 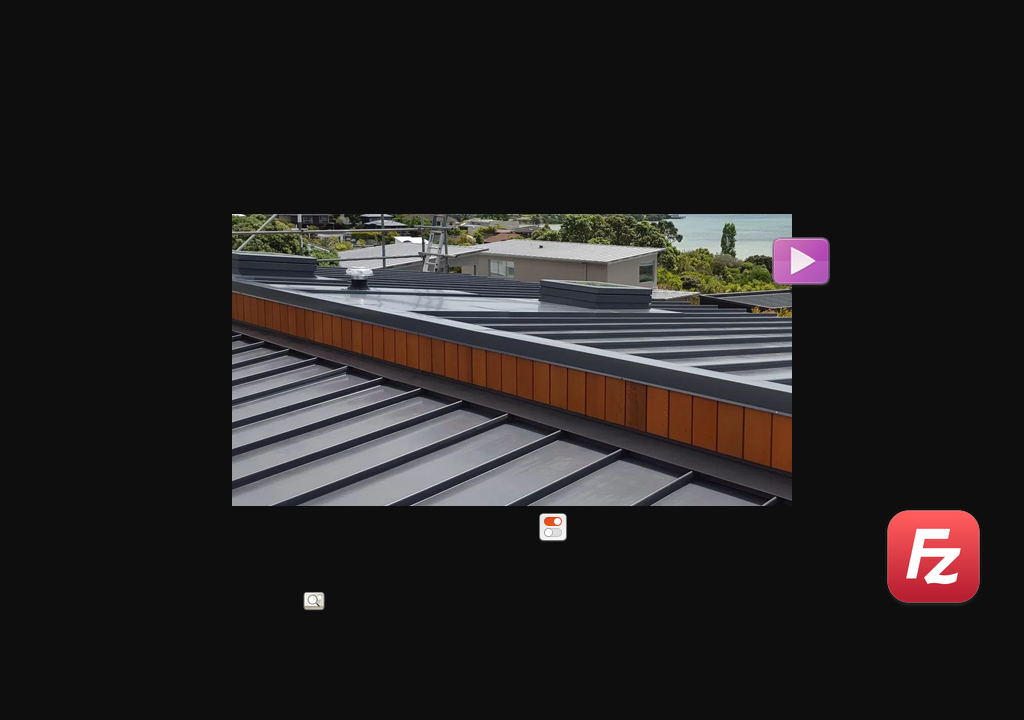 I want to click on open media player application, so click(x=801, y=261).